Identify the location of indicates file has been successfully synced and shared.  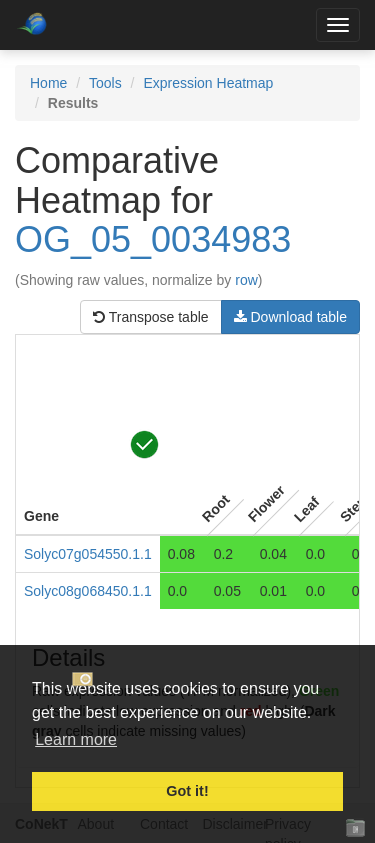
(144, 444).